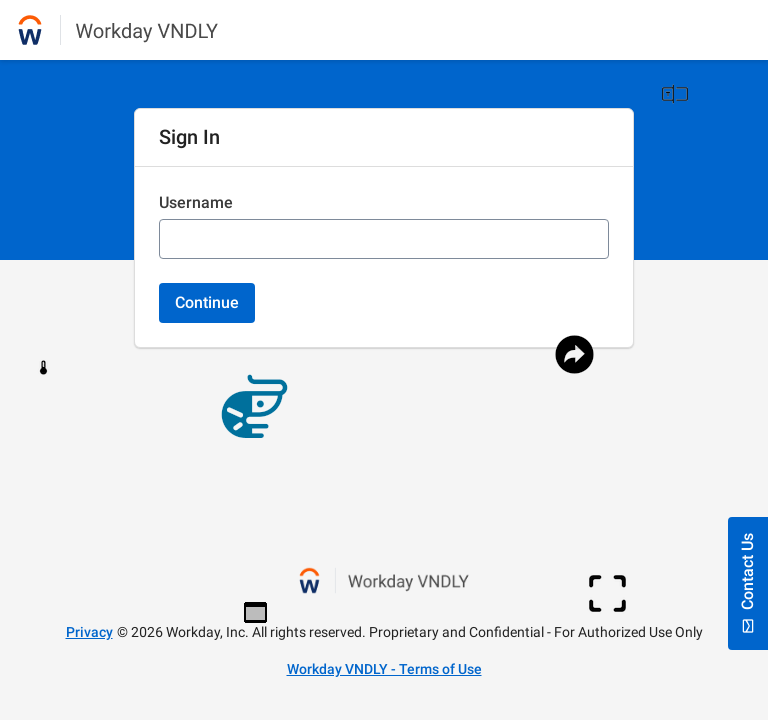 Image resolution: width=768 pixels, height=720 pixels. I want to click on forward or share content, so click(574, 354).